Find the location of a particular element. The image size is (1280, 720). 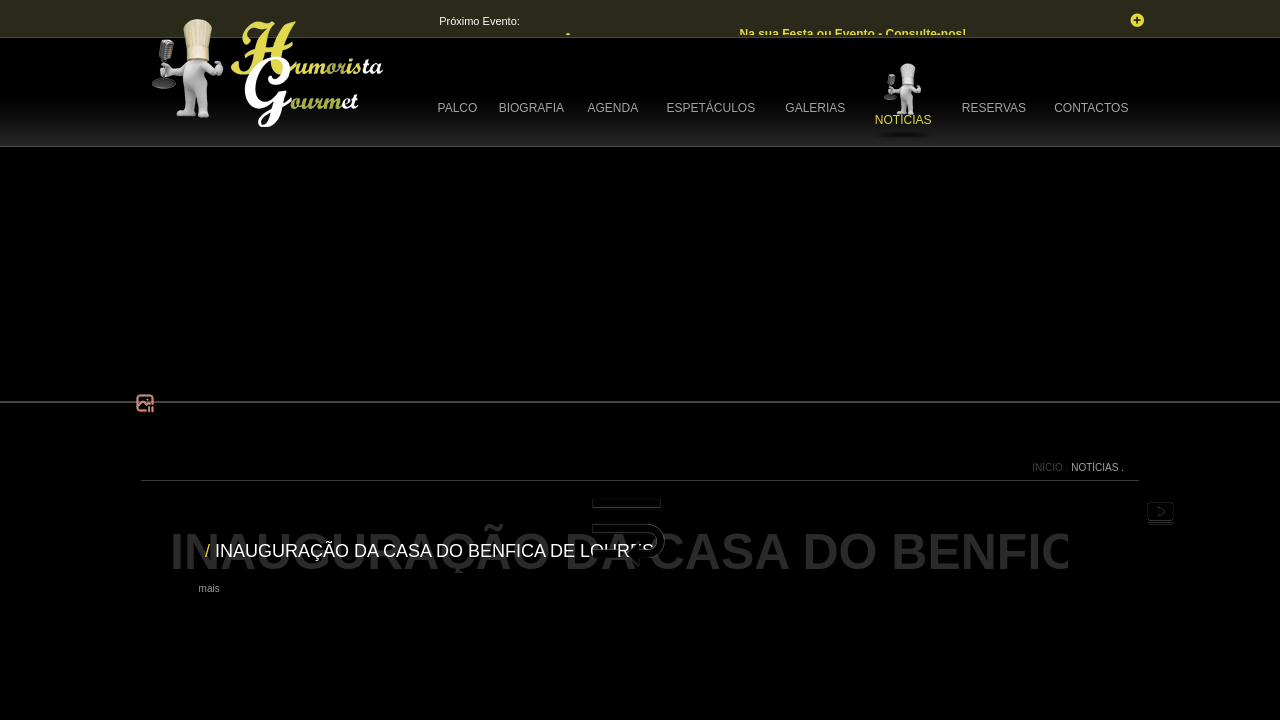

pause photo slideshow or gallery playback is located at coordinates (145, 403).